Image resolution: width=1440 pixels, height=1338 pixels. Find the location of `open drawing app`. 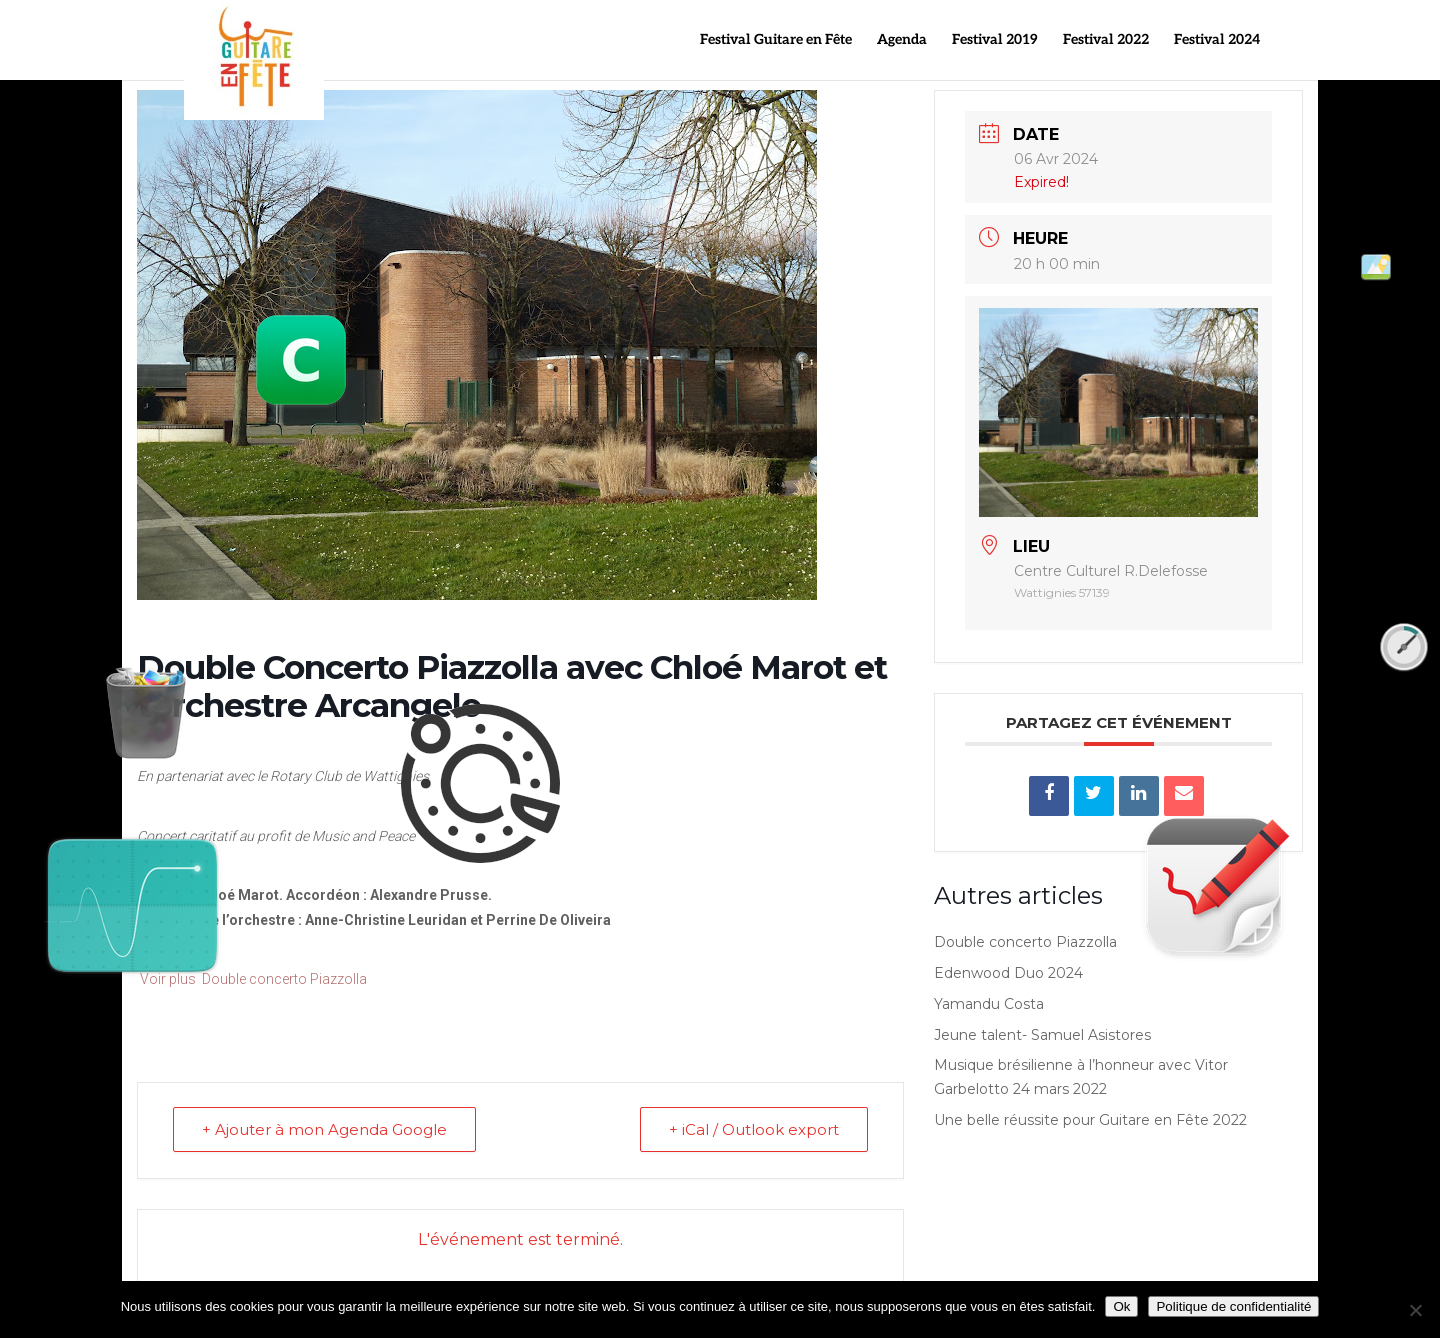

open drawing app is located at coordinates (1213, 885).